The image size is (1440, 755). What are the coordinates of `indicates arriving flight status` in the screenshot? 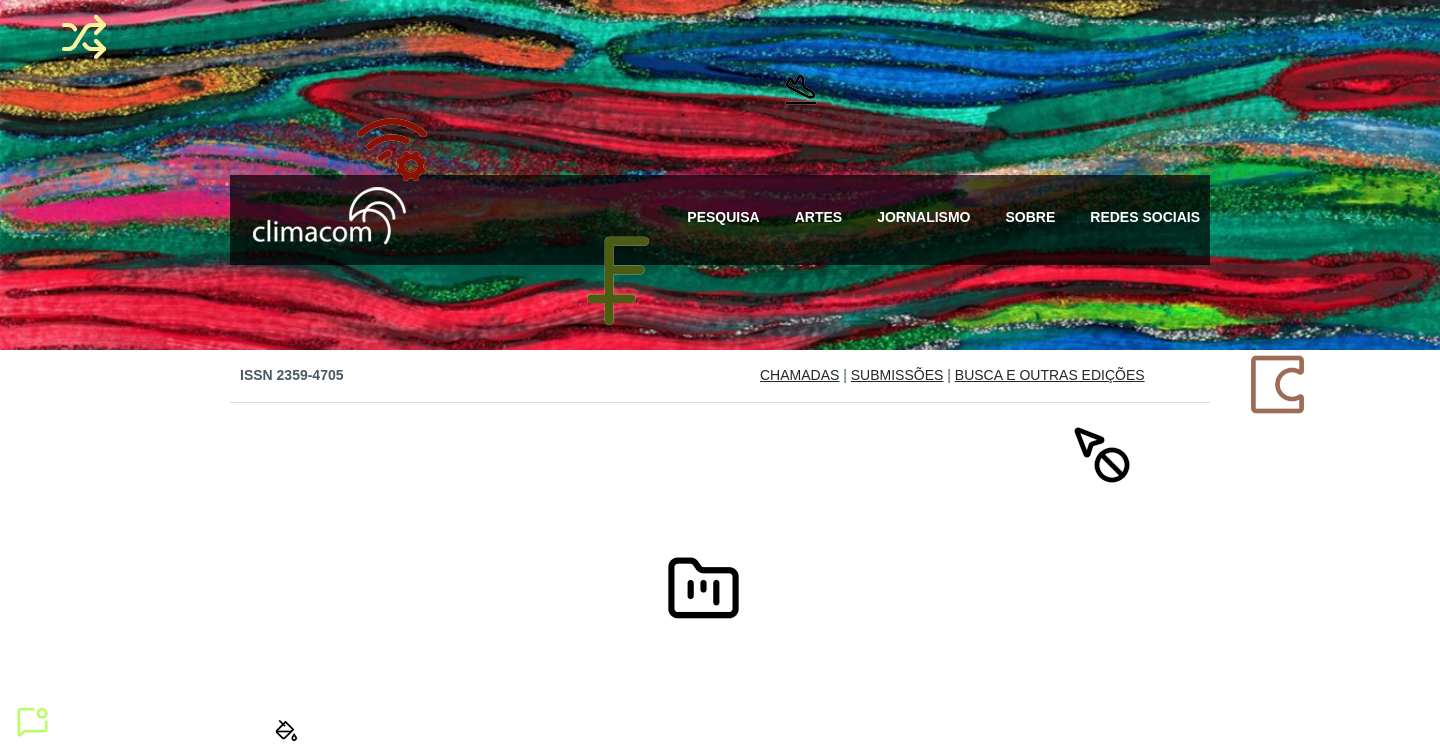 It's located at (801, 89).